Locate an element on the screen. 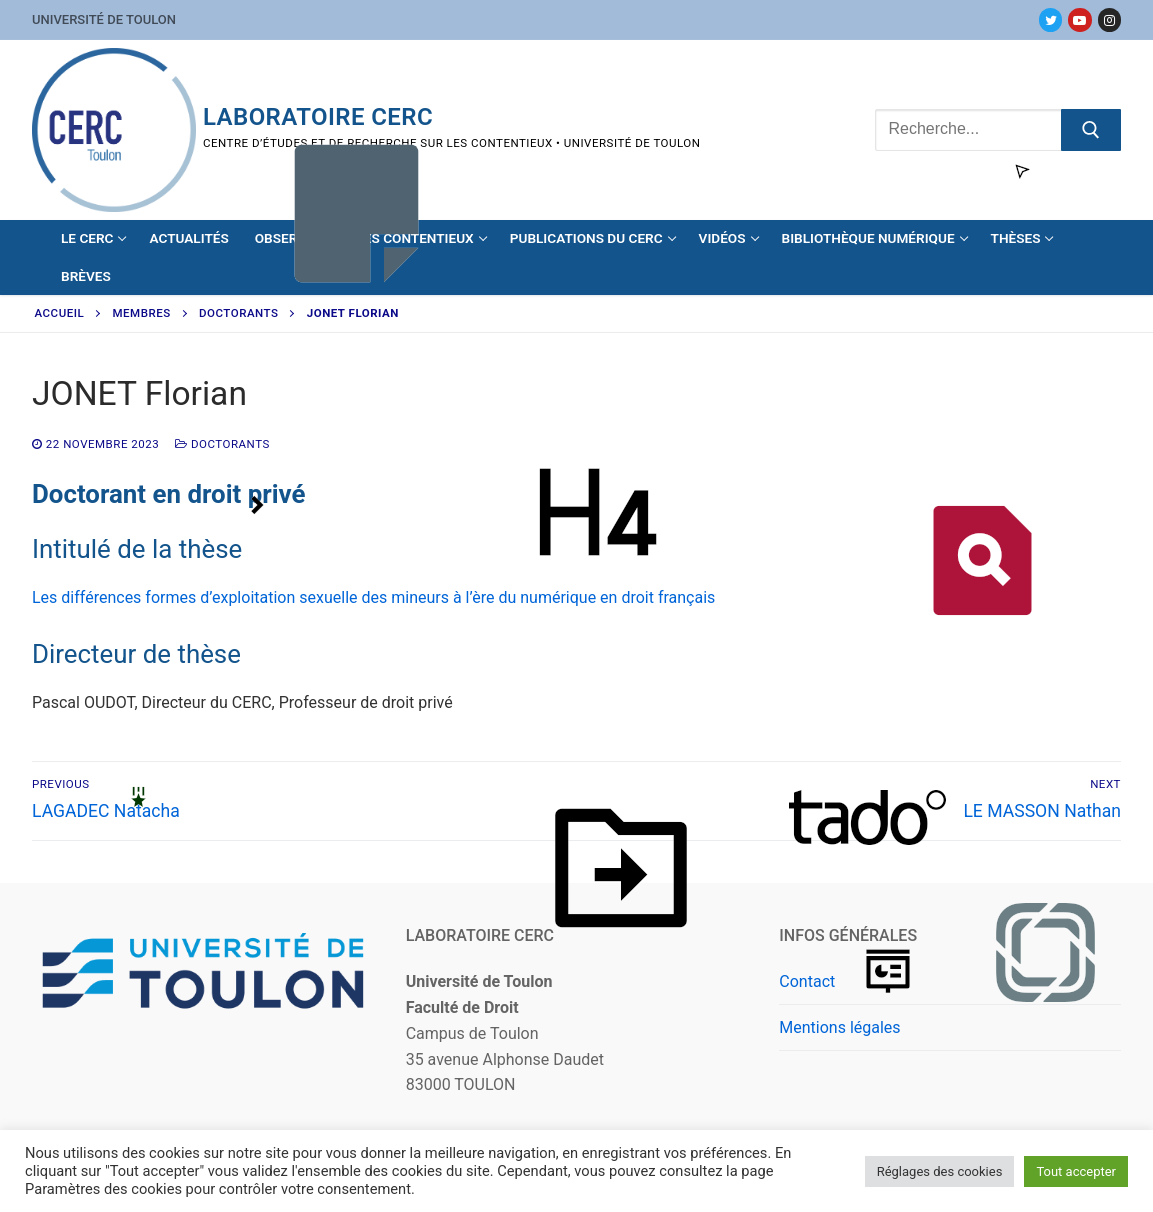 Image resolution: width=1153 pixels, height=1212 pixels. expand a collapsible menu or section is located at coordinates (257, 505).